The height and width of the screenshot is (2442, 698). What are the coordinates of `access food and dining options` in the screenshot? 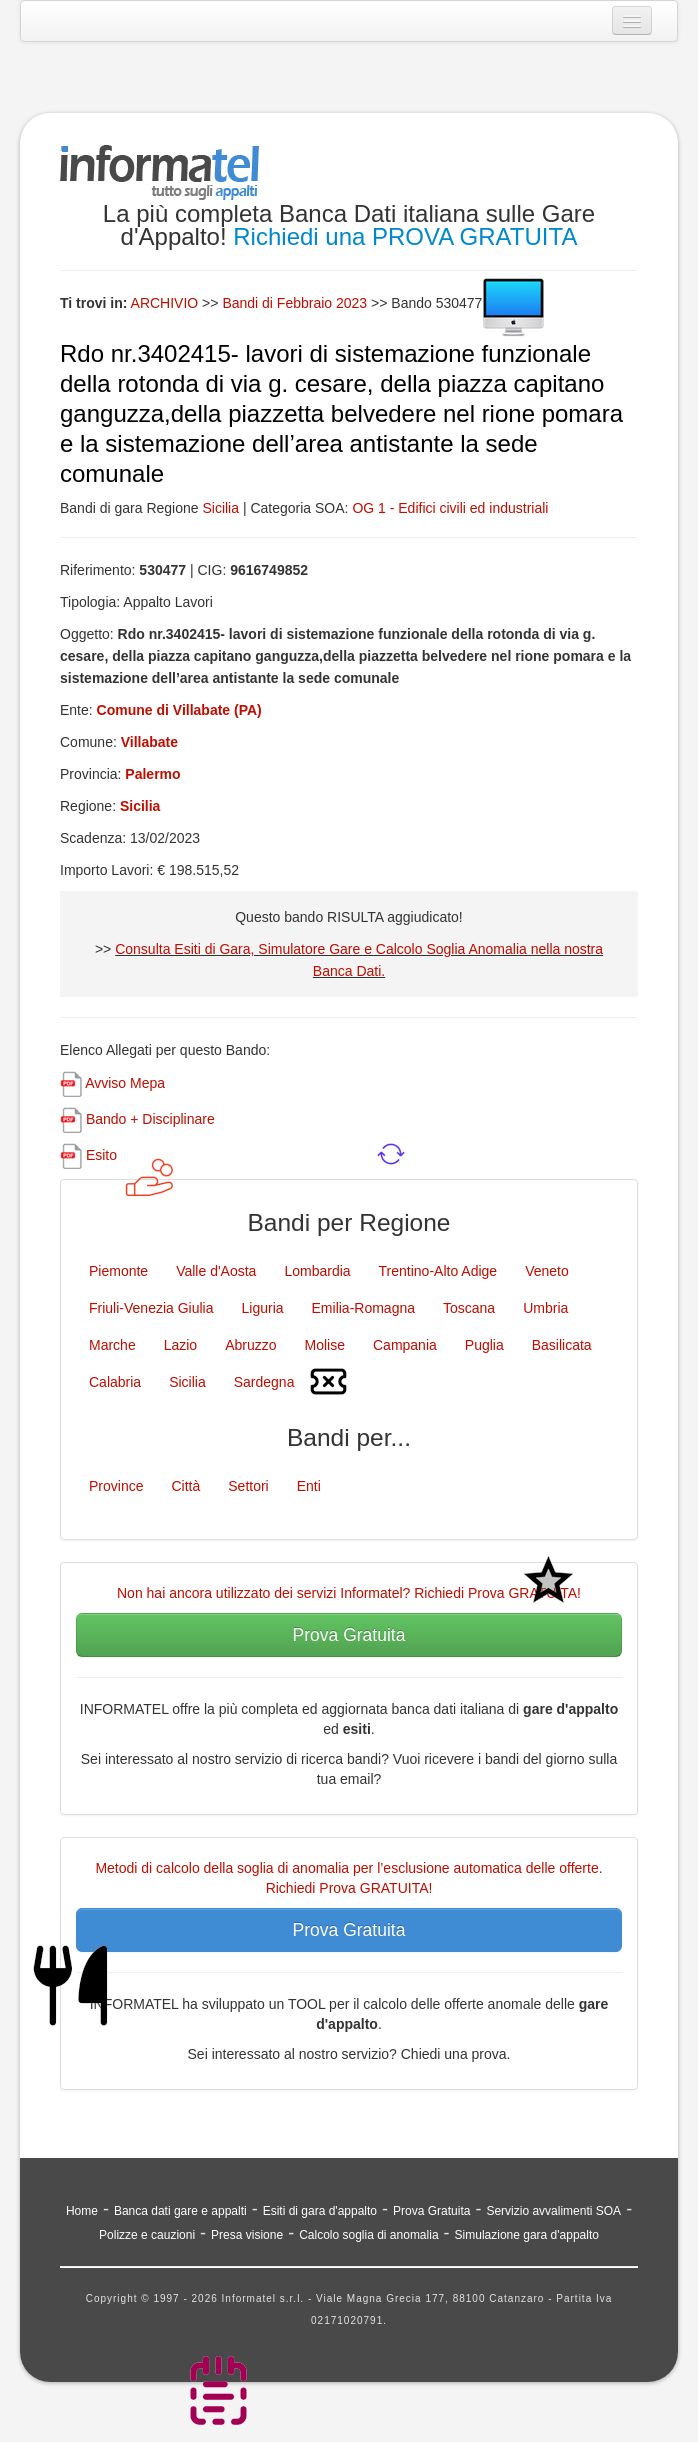 It's located at (72, 1984).